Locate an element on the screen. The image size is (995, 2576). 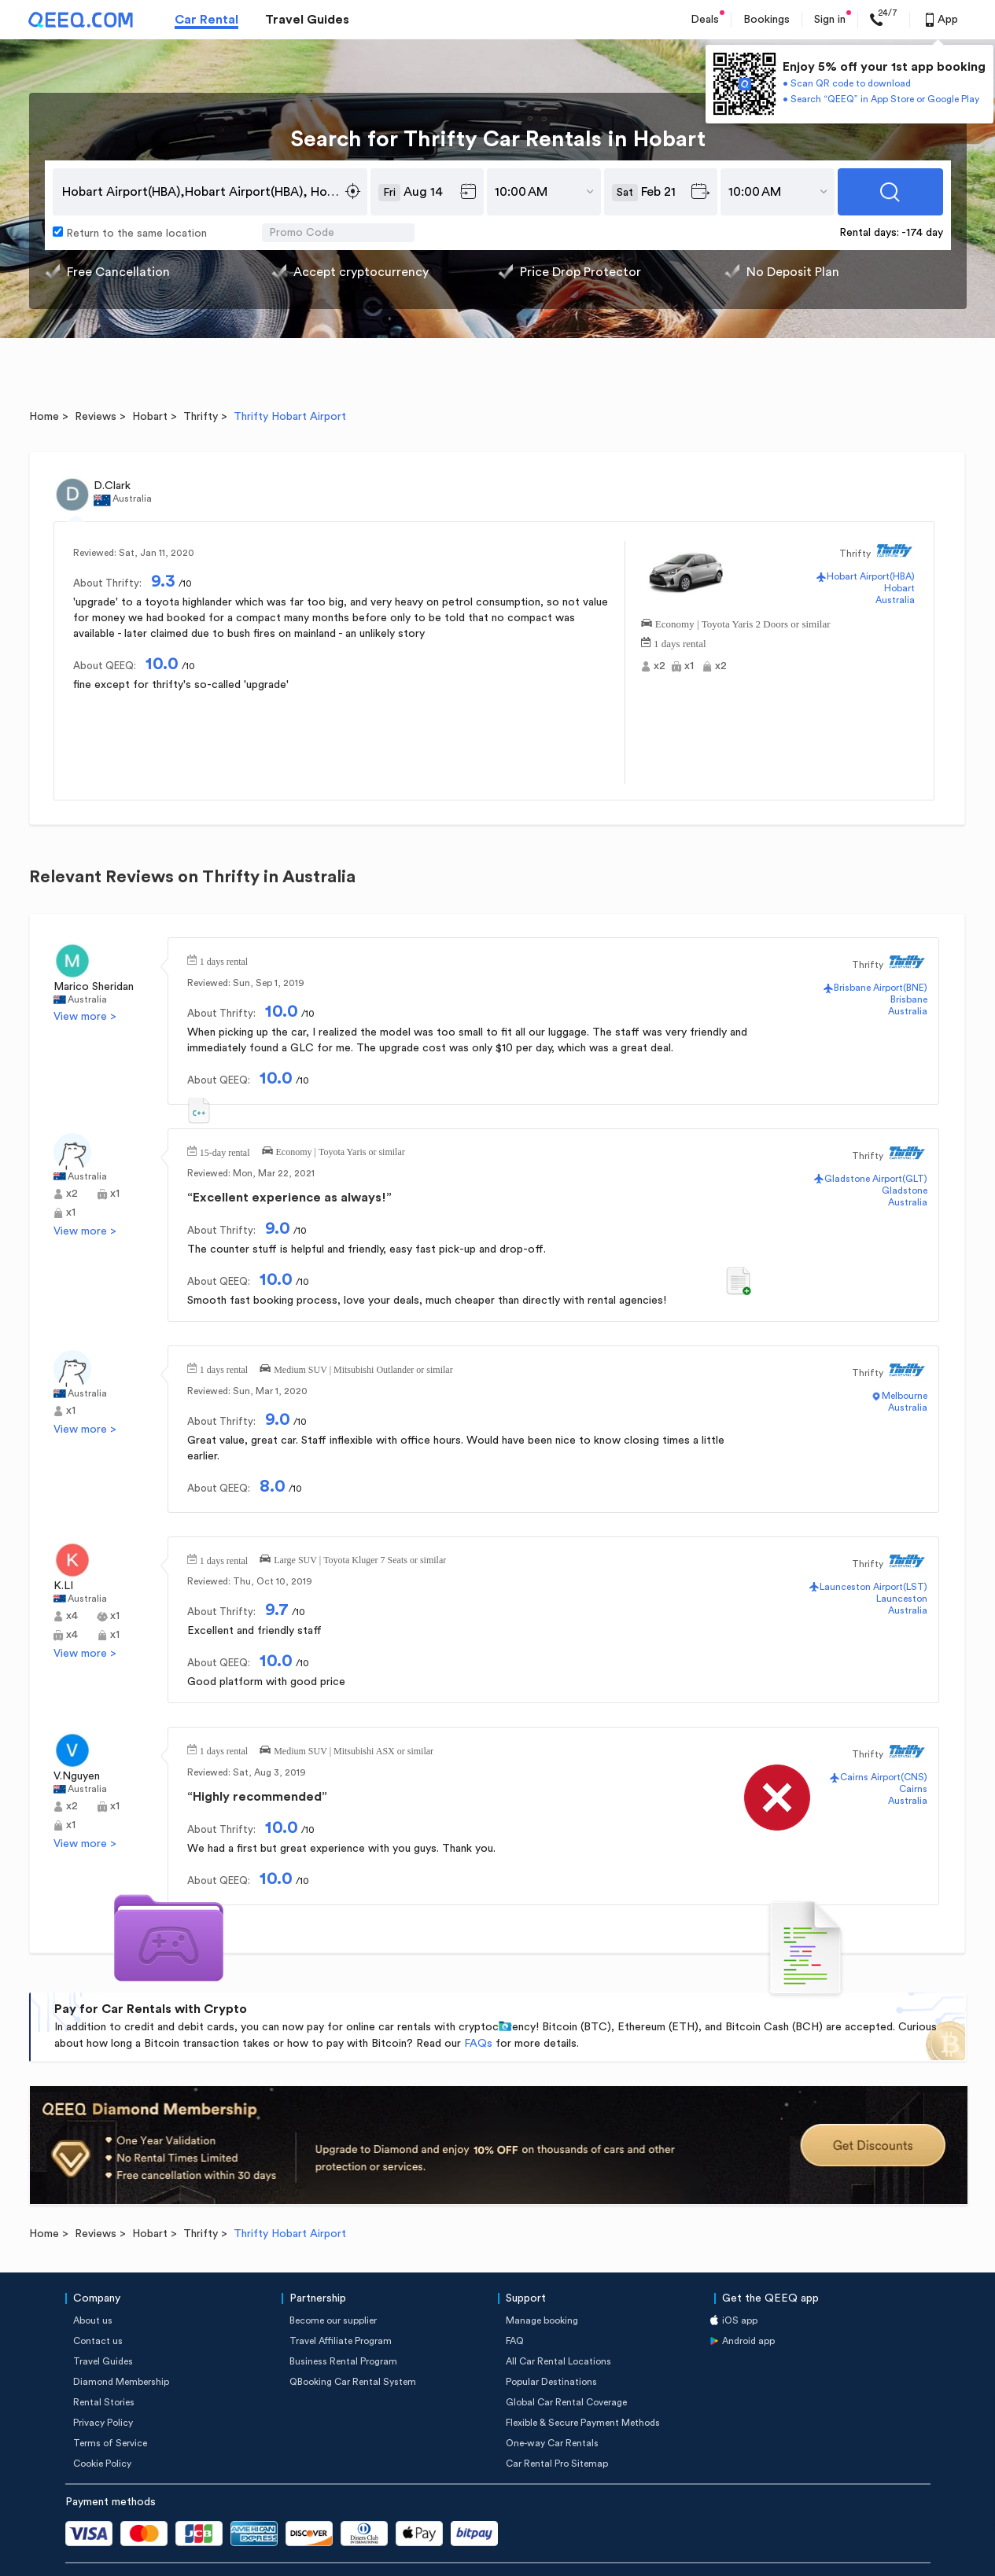
a C++ source code file is located at coordinates (199, 1110).